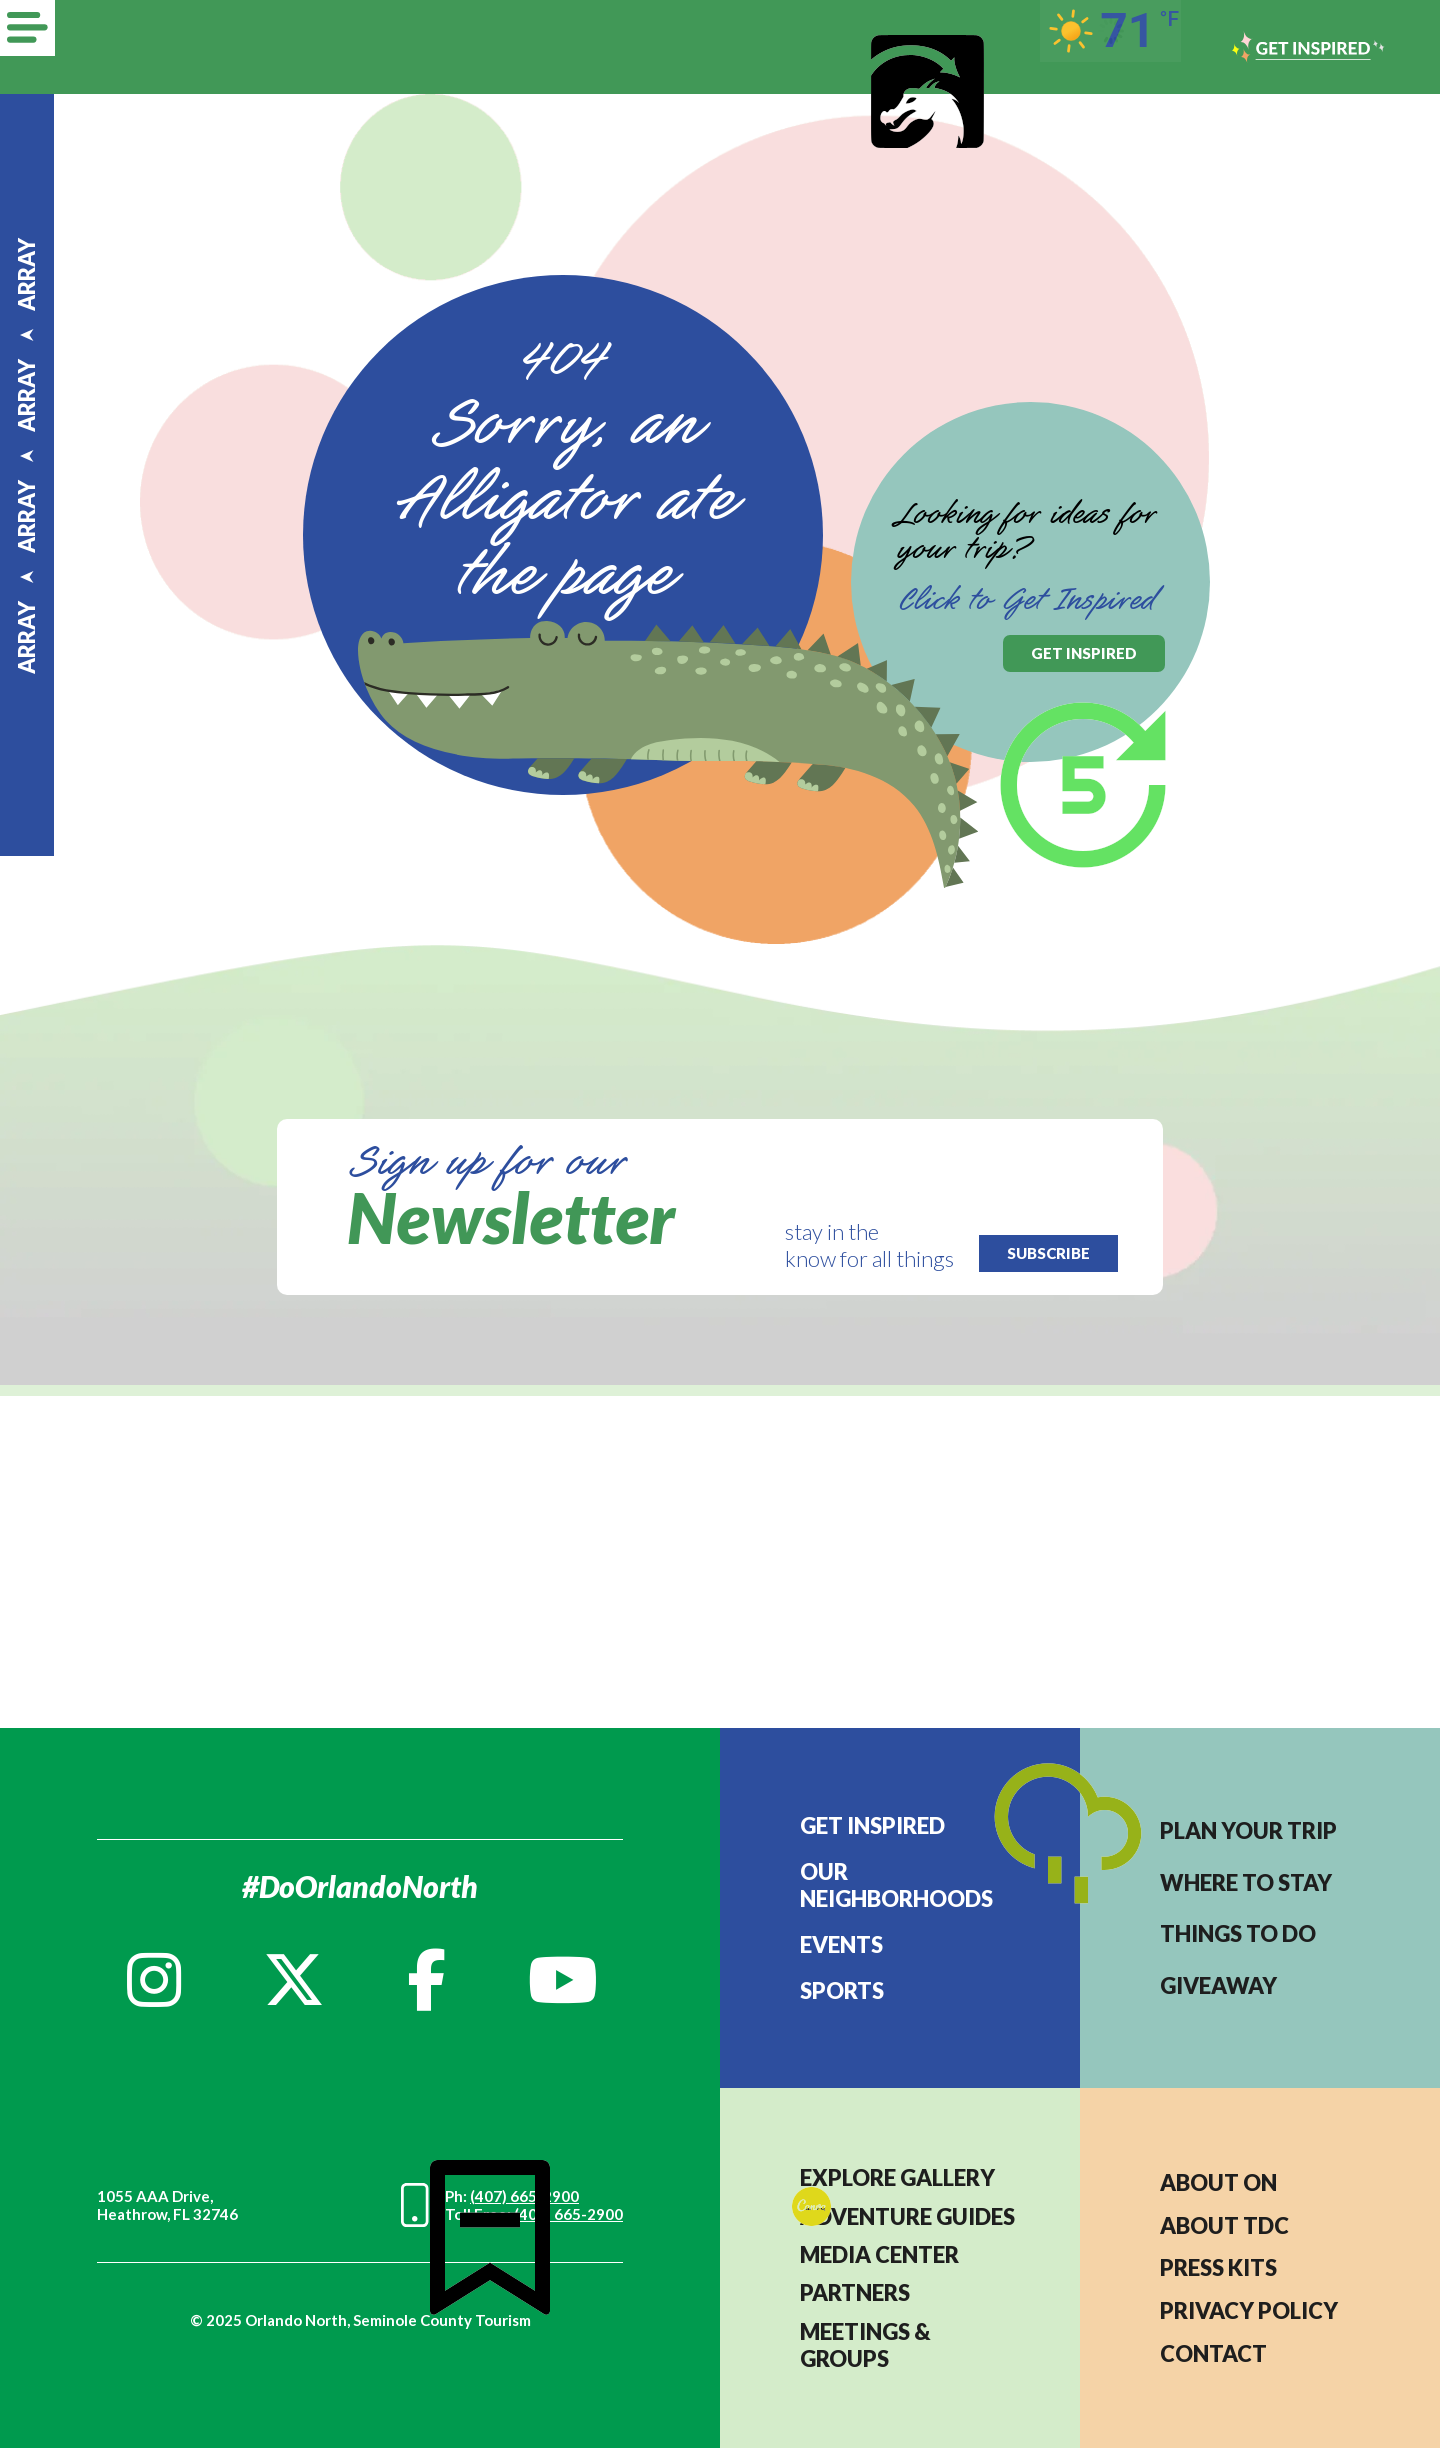  What do you see at coordinates (1083, 785) in the screenshot?
I see `skip forward 5 seconds in media playback` at bounding box center [1083, 785].